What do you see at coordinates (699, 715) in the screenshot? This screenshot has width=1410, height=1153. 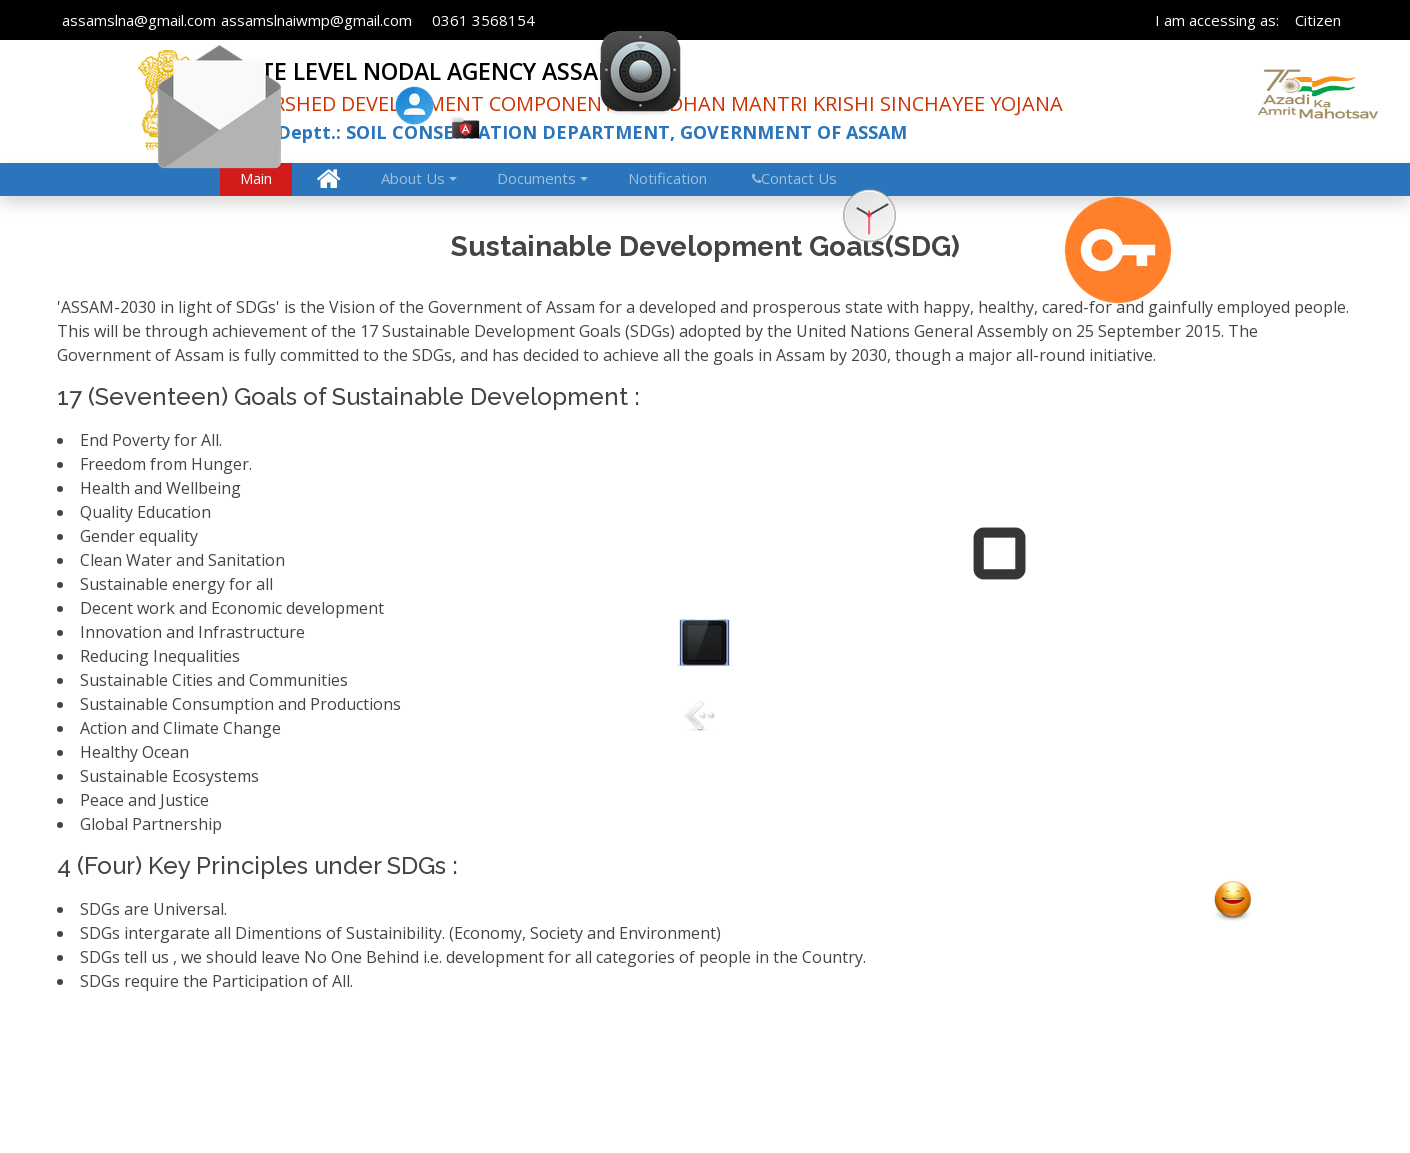 I see `go back to the previous screen or page` at bounding box center [699, 715].